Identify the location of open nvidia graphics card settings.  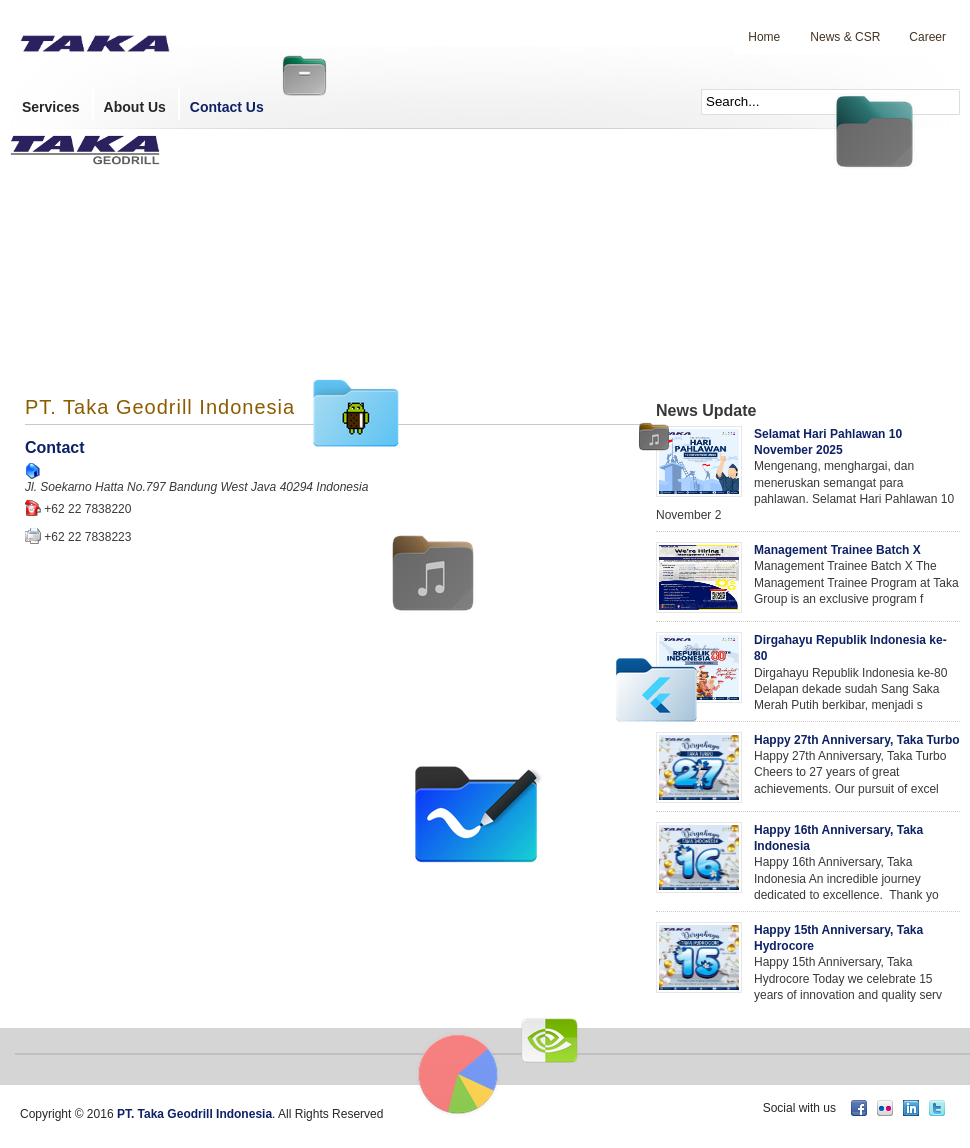
(549, 1040).